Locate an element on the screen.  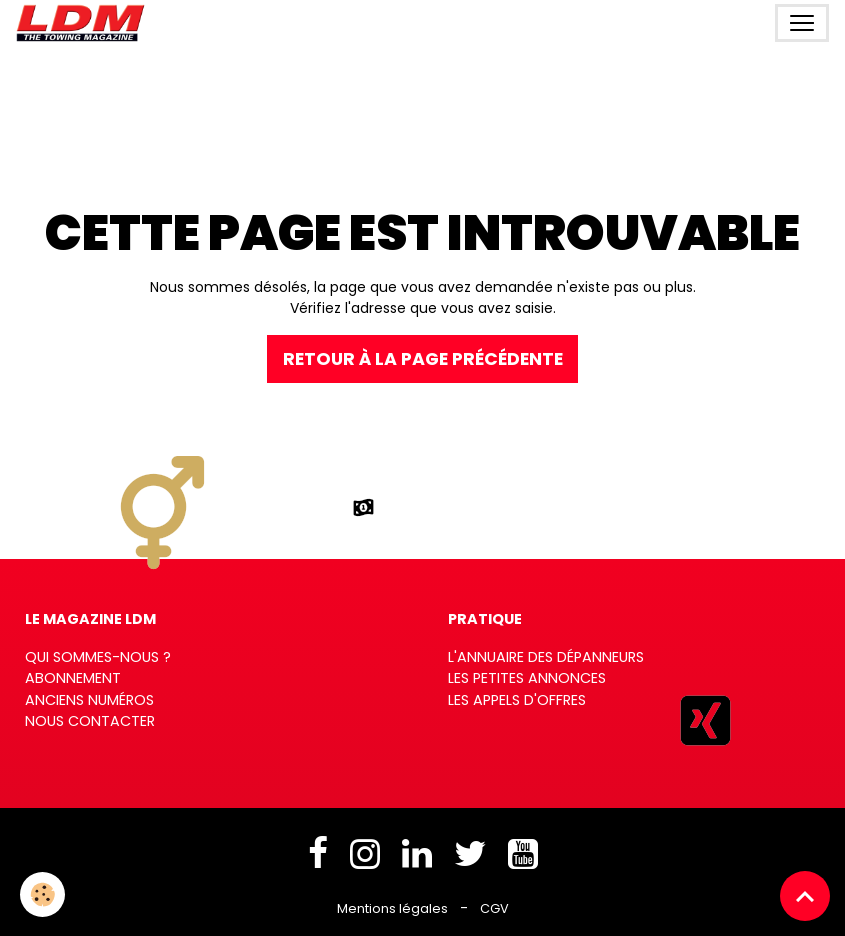
indicates gender options or selection is located at coordinates (156, 515).